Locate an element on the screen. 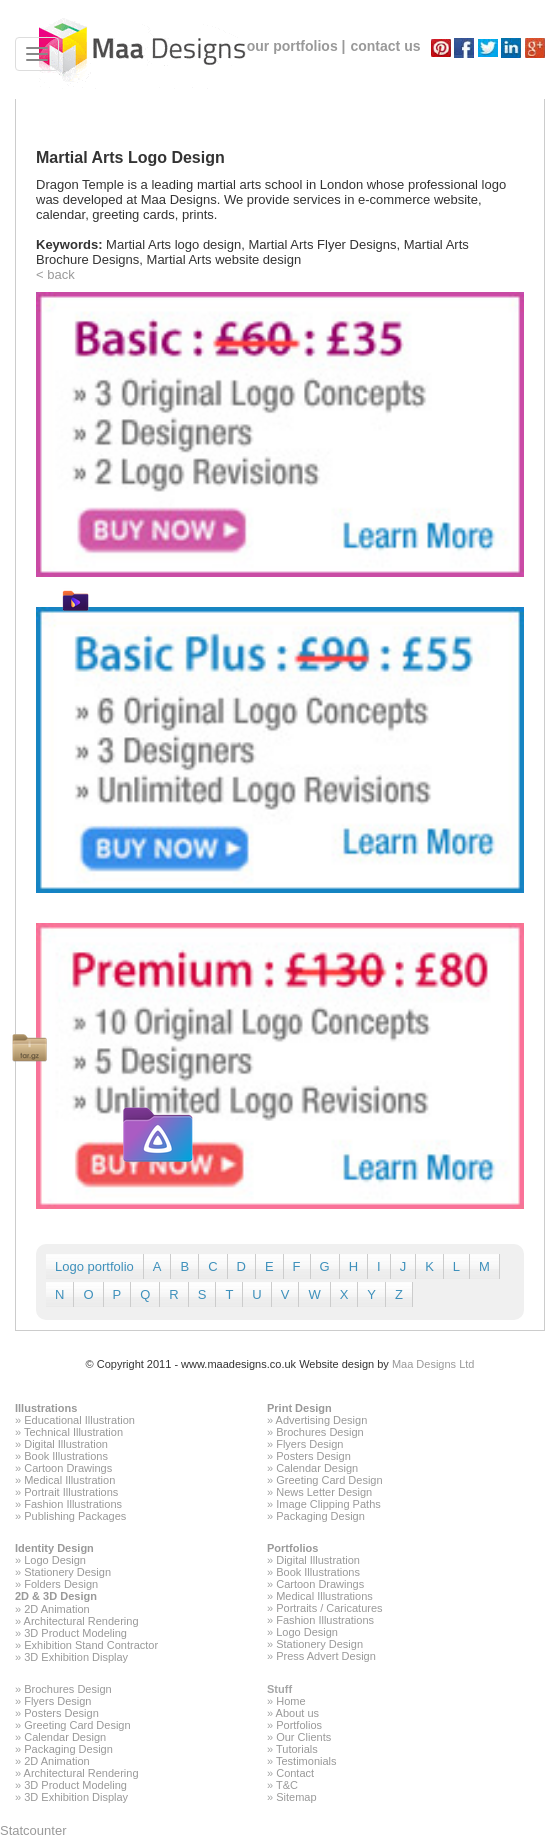 The width and height of the screenshot is (560, 1838). open jellyfin media server folder is located at coordinates (157, 1136).